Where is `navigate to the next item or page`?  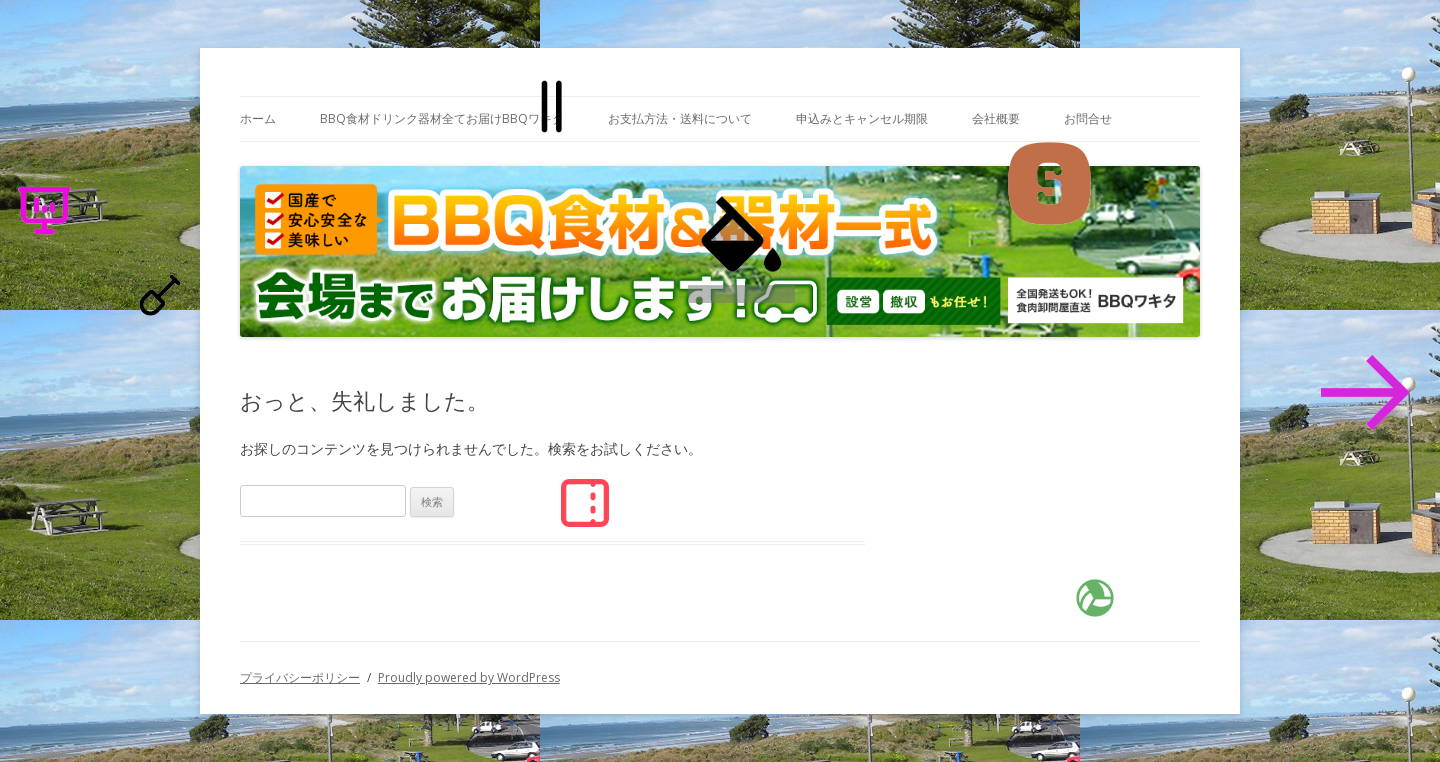
navigate to the next item or page is located at coordinates (1365, 392).